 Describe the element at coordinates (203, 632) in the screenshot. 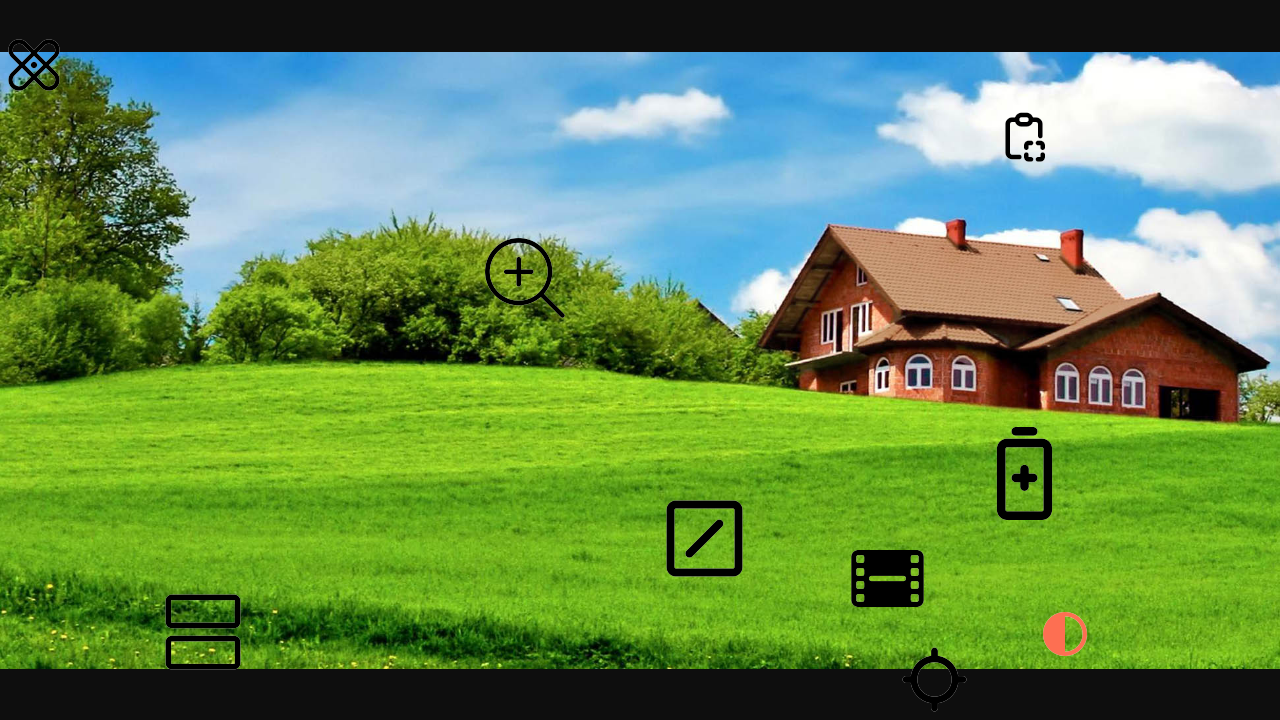

I see `switch to row view layout` at that location.